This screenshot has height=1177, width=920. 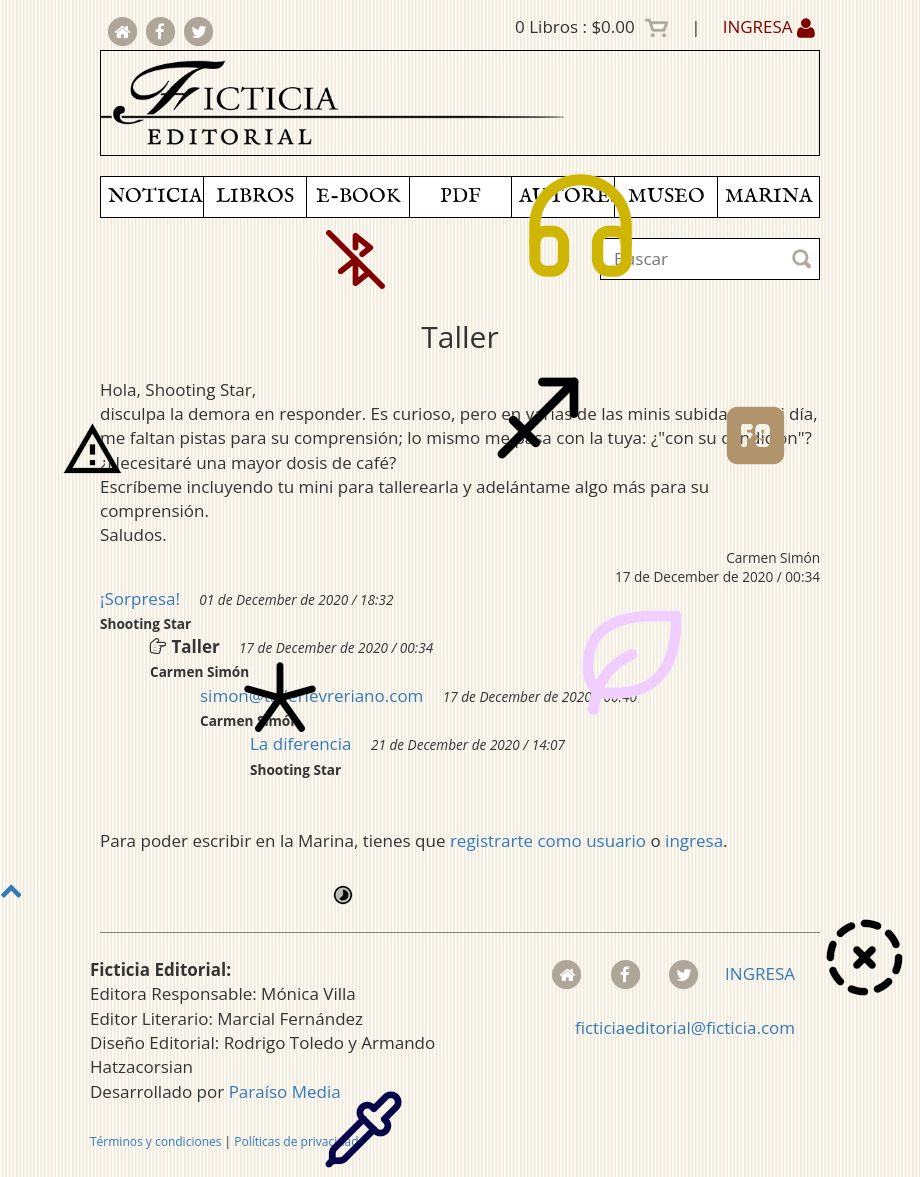 What do you see at coordinates (92, 449) in the screenshot?
I see `indicates a warning or potential issue` at bounding box center [92, 449].